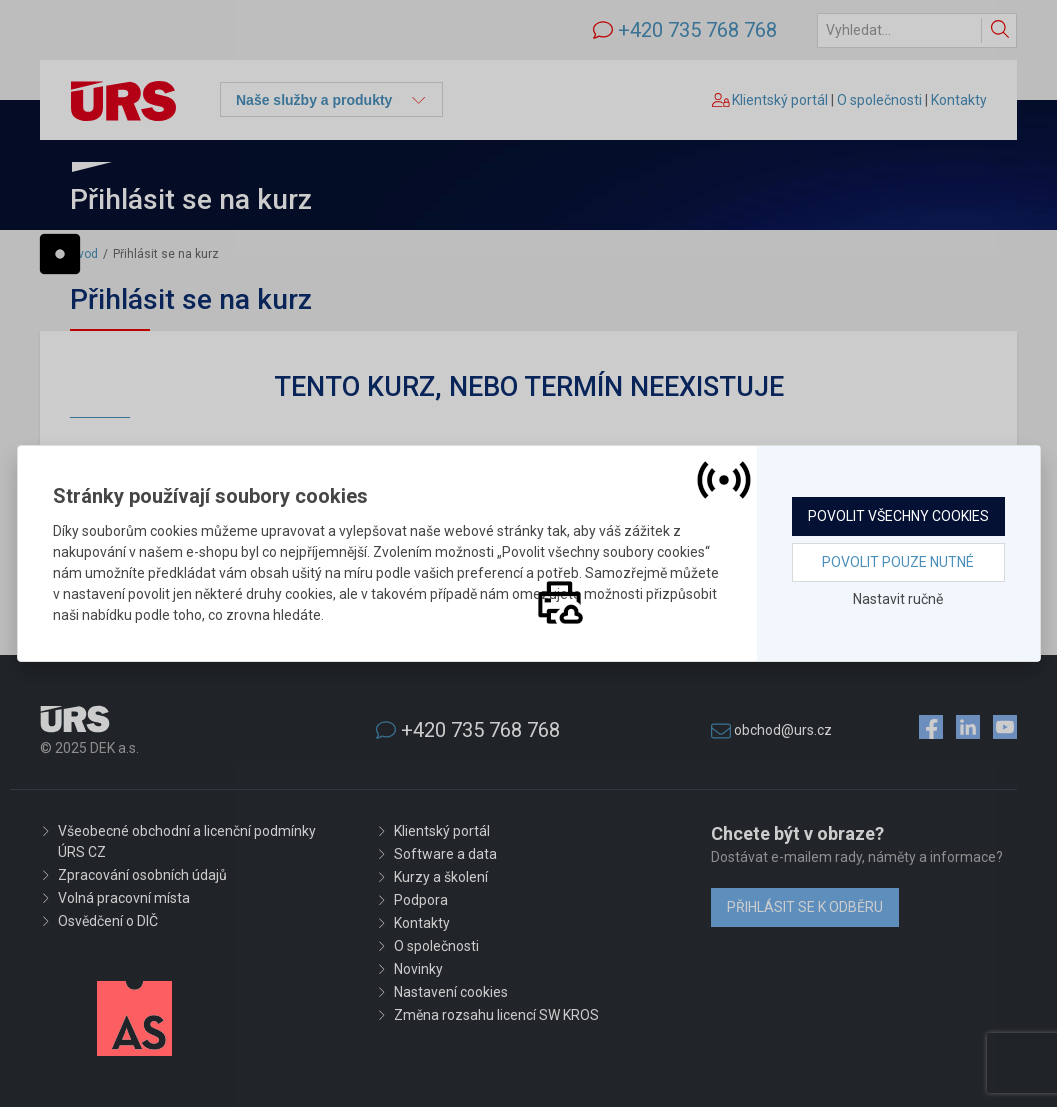  What do you see at coordinates (724, 480) in the screenshot?
I see `indicates rfid or nfc functionality` at bounding box center [724, 480].